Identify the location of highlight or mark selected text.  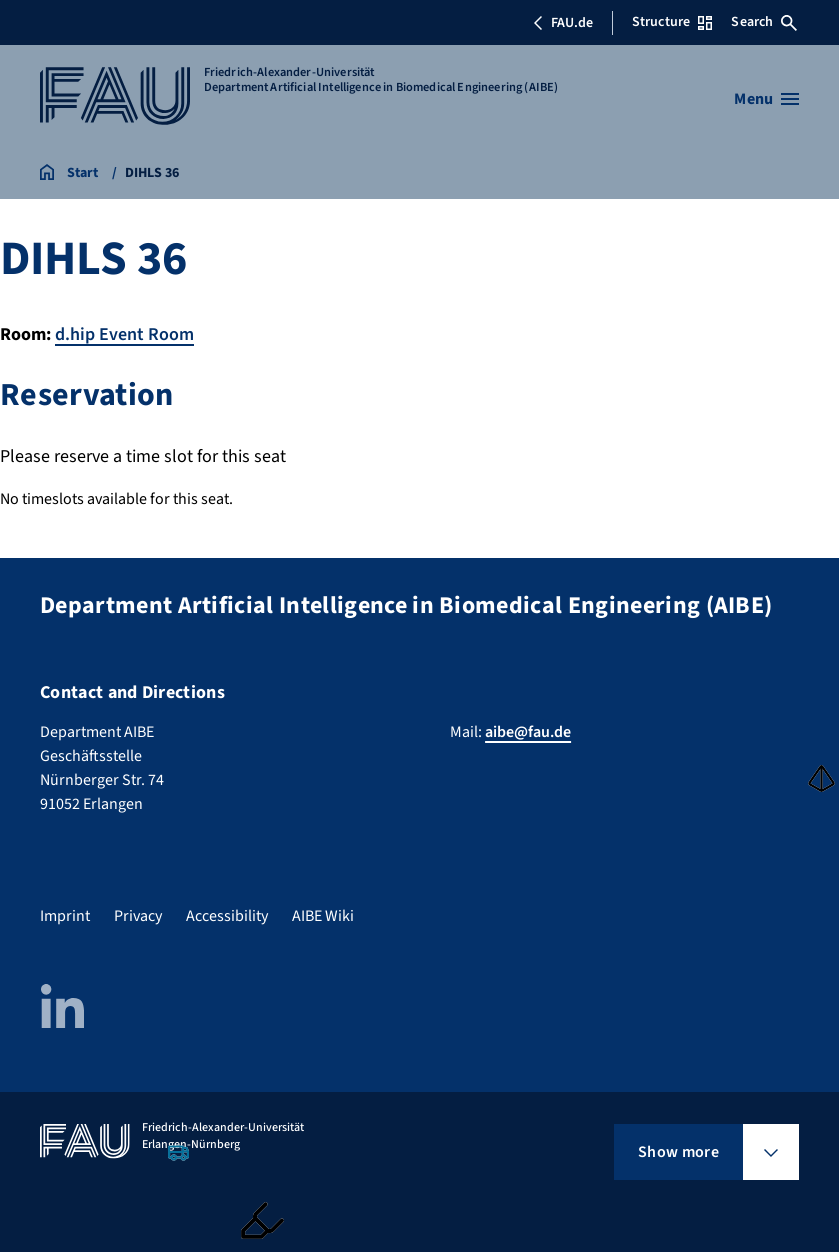
(261, 1220).